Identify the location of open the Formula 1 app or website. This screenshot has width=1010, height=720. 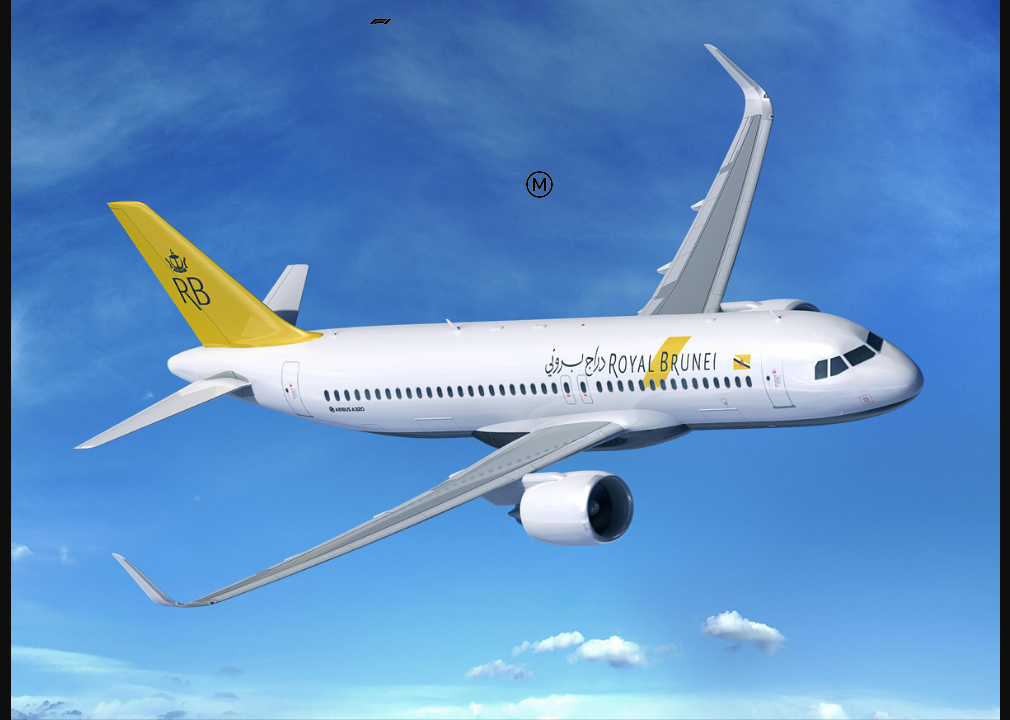
(380, 21).